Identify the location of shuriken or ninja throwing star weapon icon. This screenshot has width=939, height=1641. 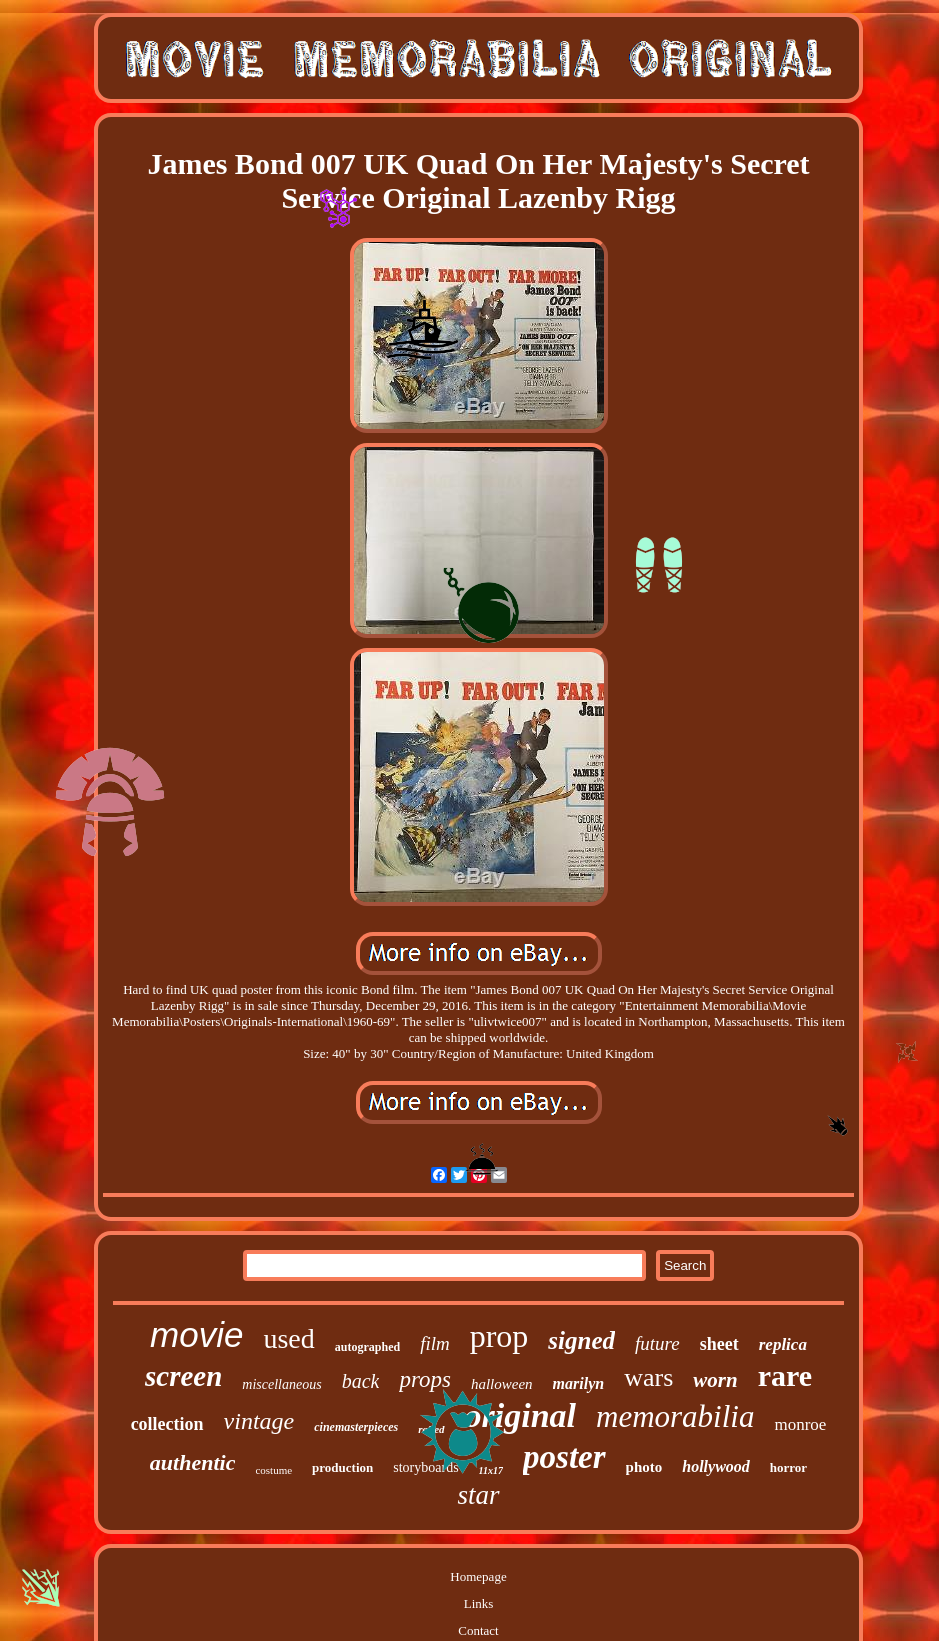
(907, 1052).